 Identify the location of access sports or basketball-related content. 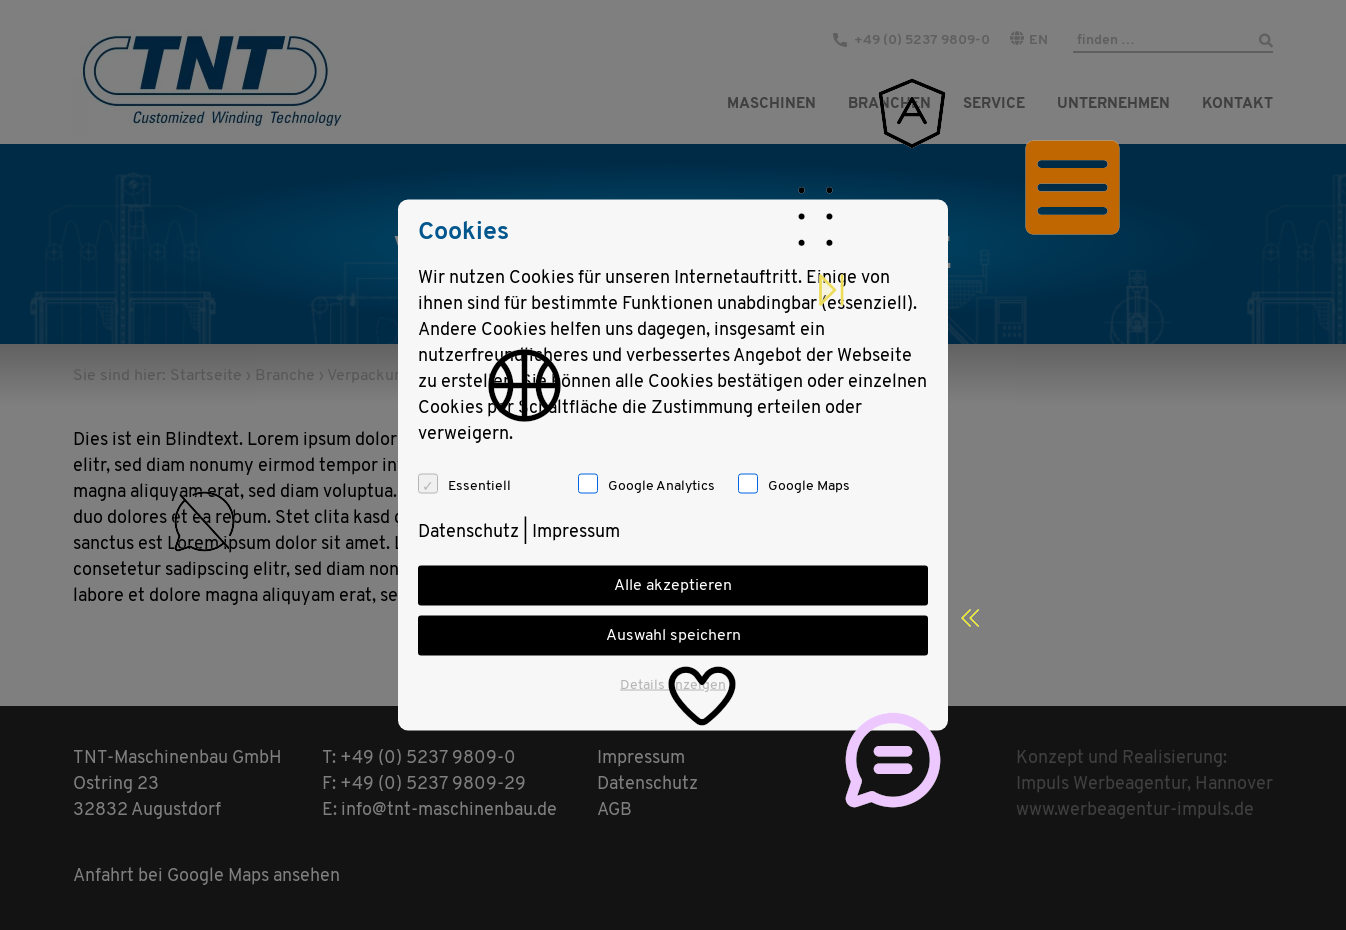
(524, 385).